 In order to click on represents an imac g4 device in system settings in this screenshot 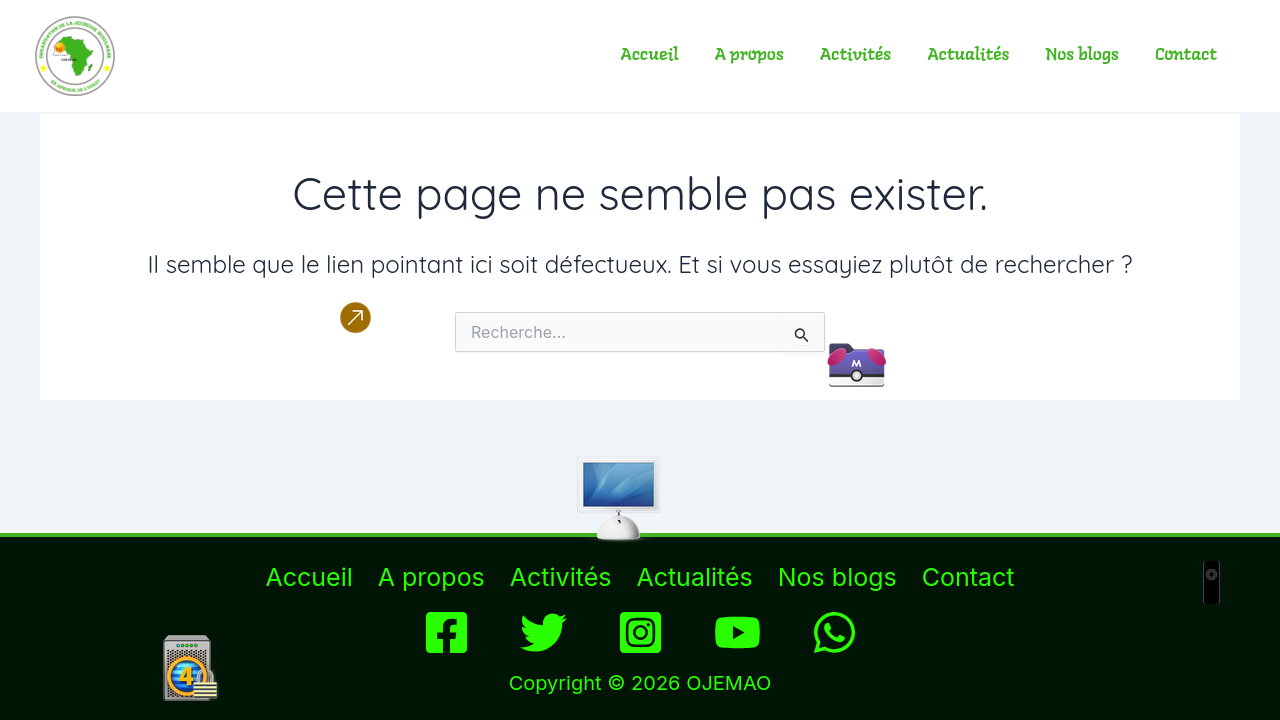, I will do `click(618, 496)`.